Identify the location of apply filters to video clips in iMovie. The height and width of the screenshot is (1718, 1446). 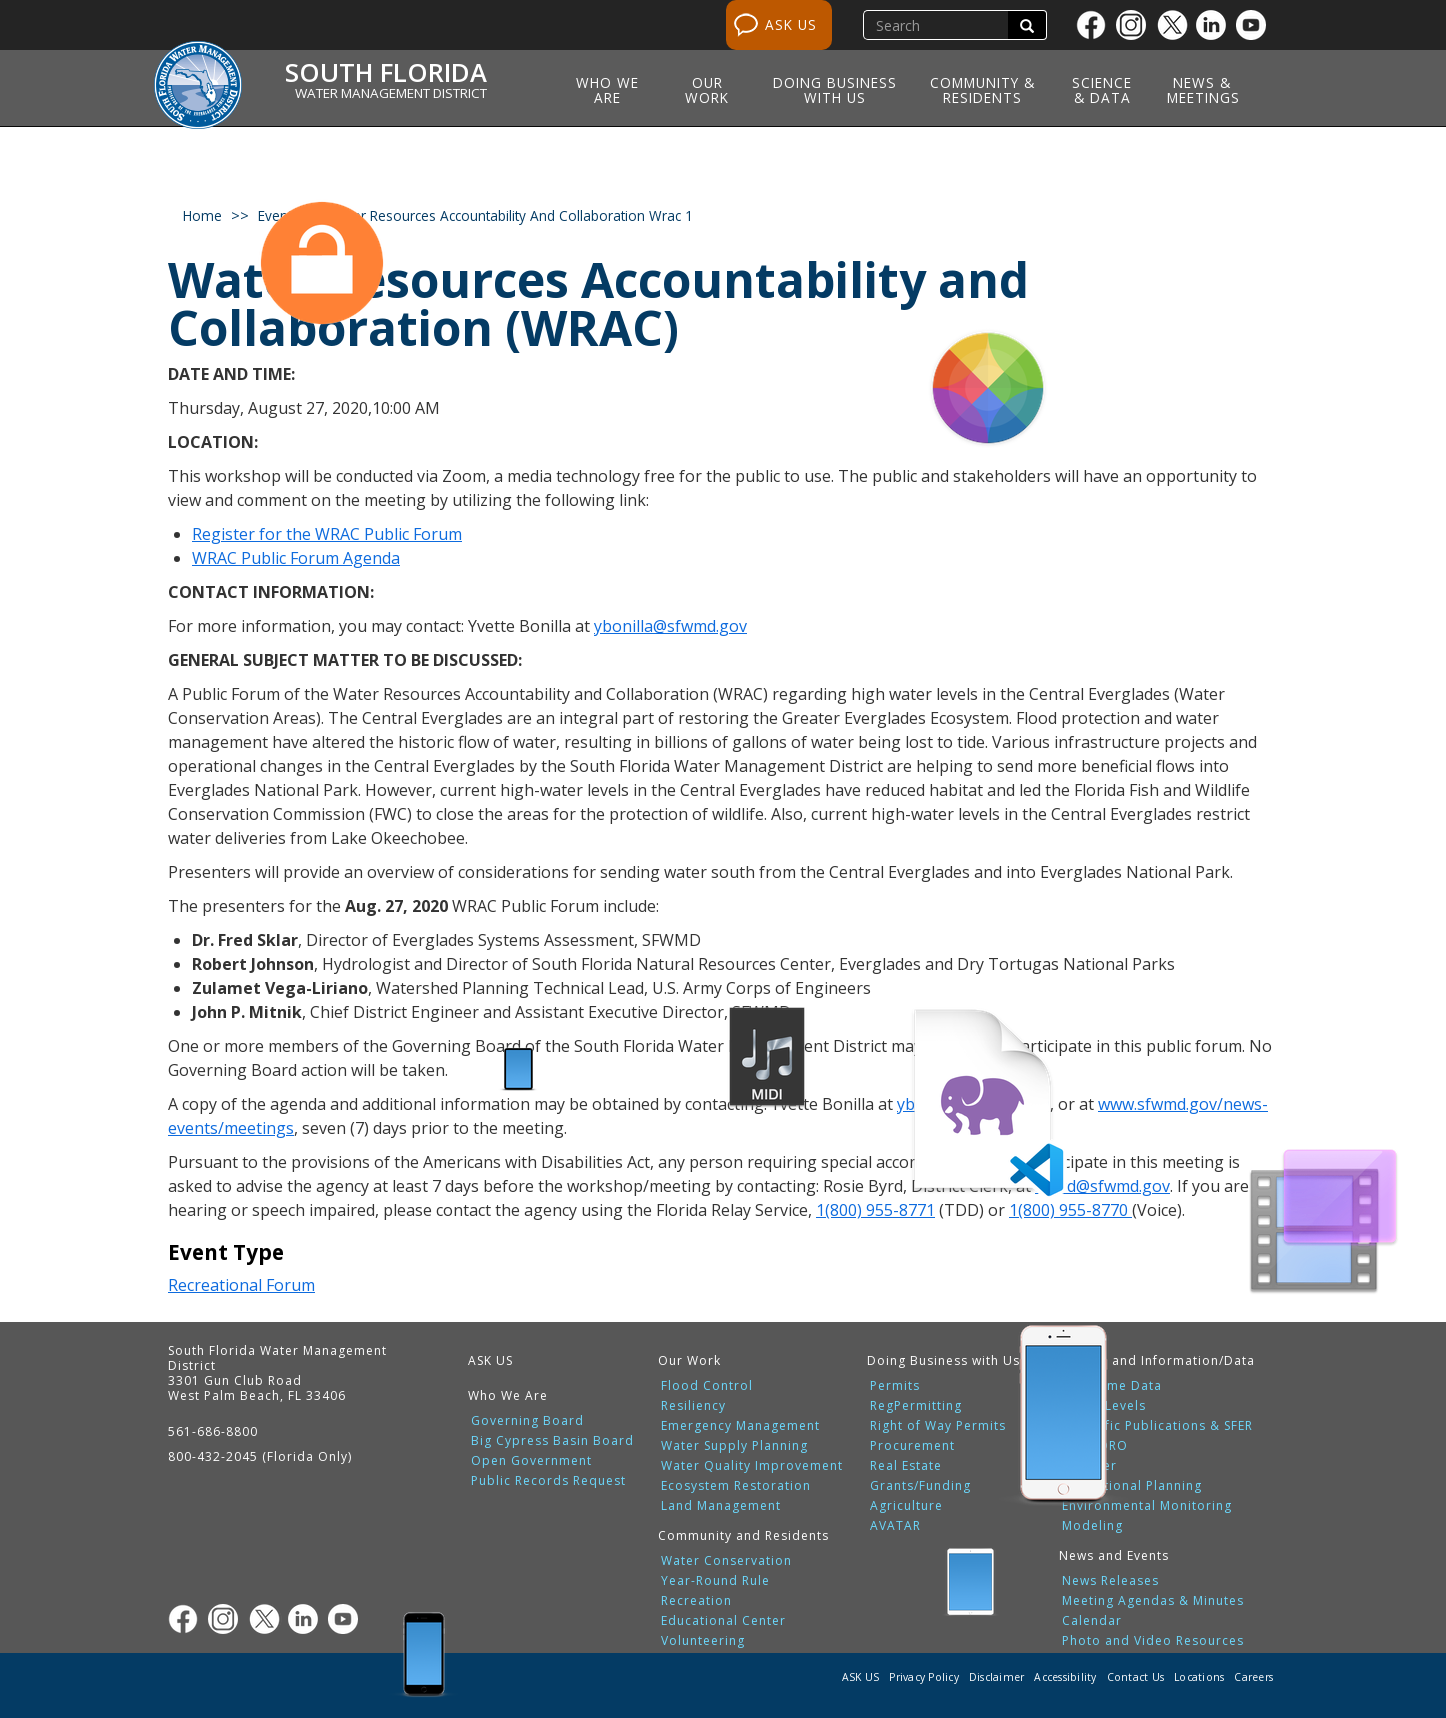
(1323, 1222).